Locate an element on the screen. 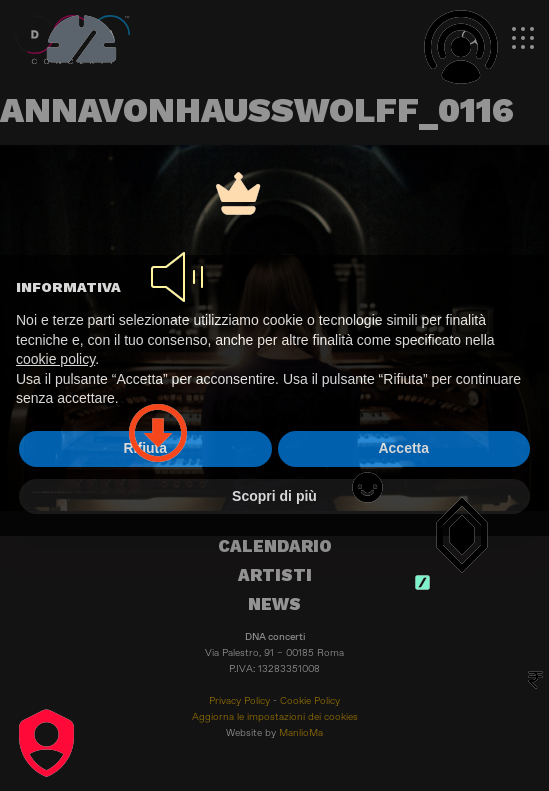 The height and width of the screenshot is (791, 549). manage user roles and permissions is located at coordinates (46, 743).